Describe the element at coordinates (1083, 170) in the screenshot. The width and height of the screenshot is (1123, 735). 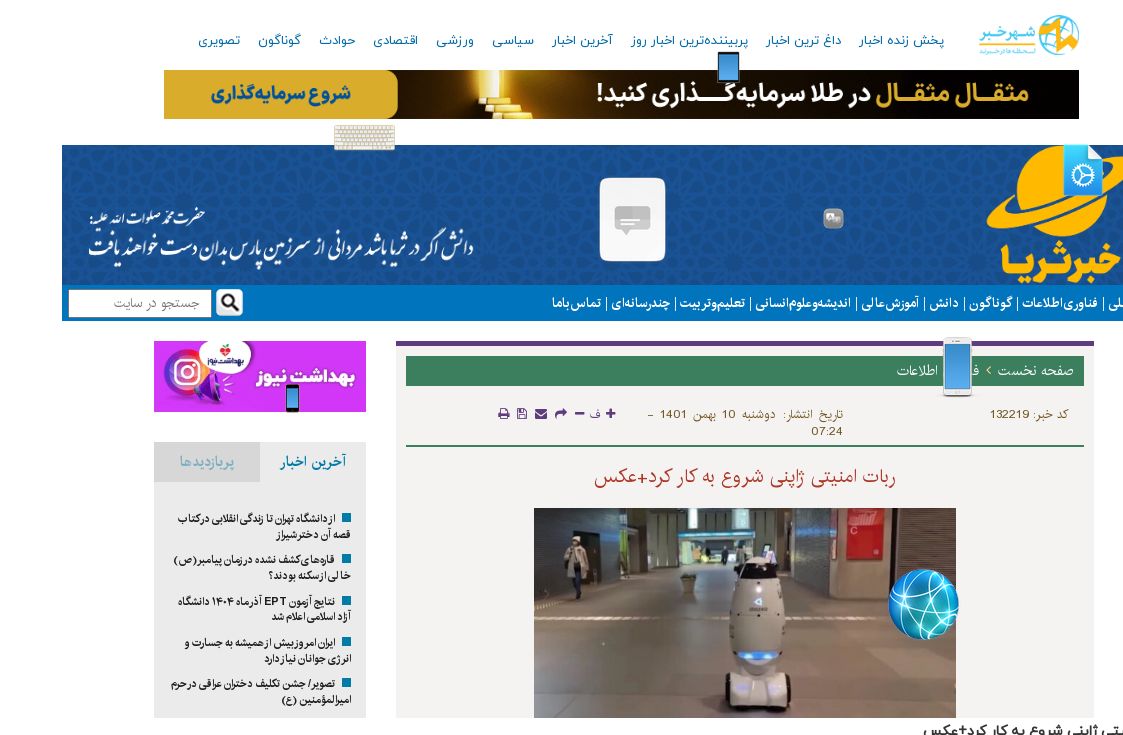
I see `an AppImage application package file` at that location.